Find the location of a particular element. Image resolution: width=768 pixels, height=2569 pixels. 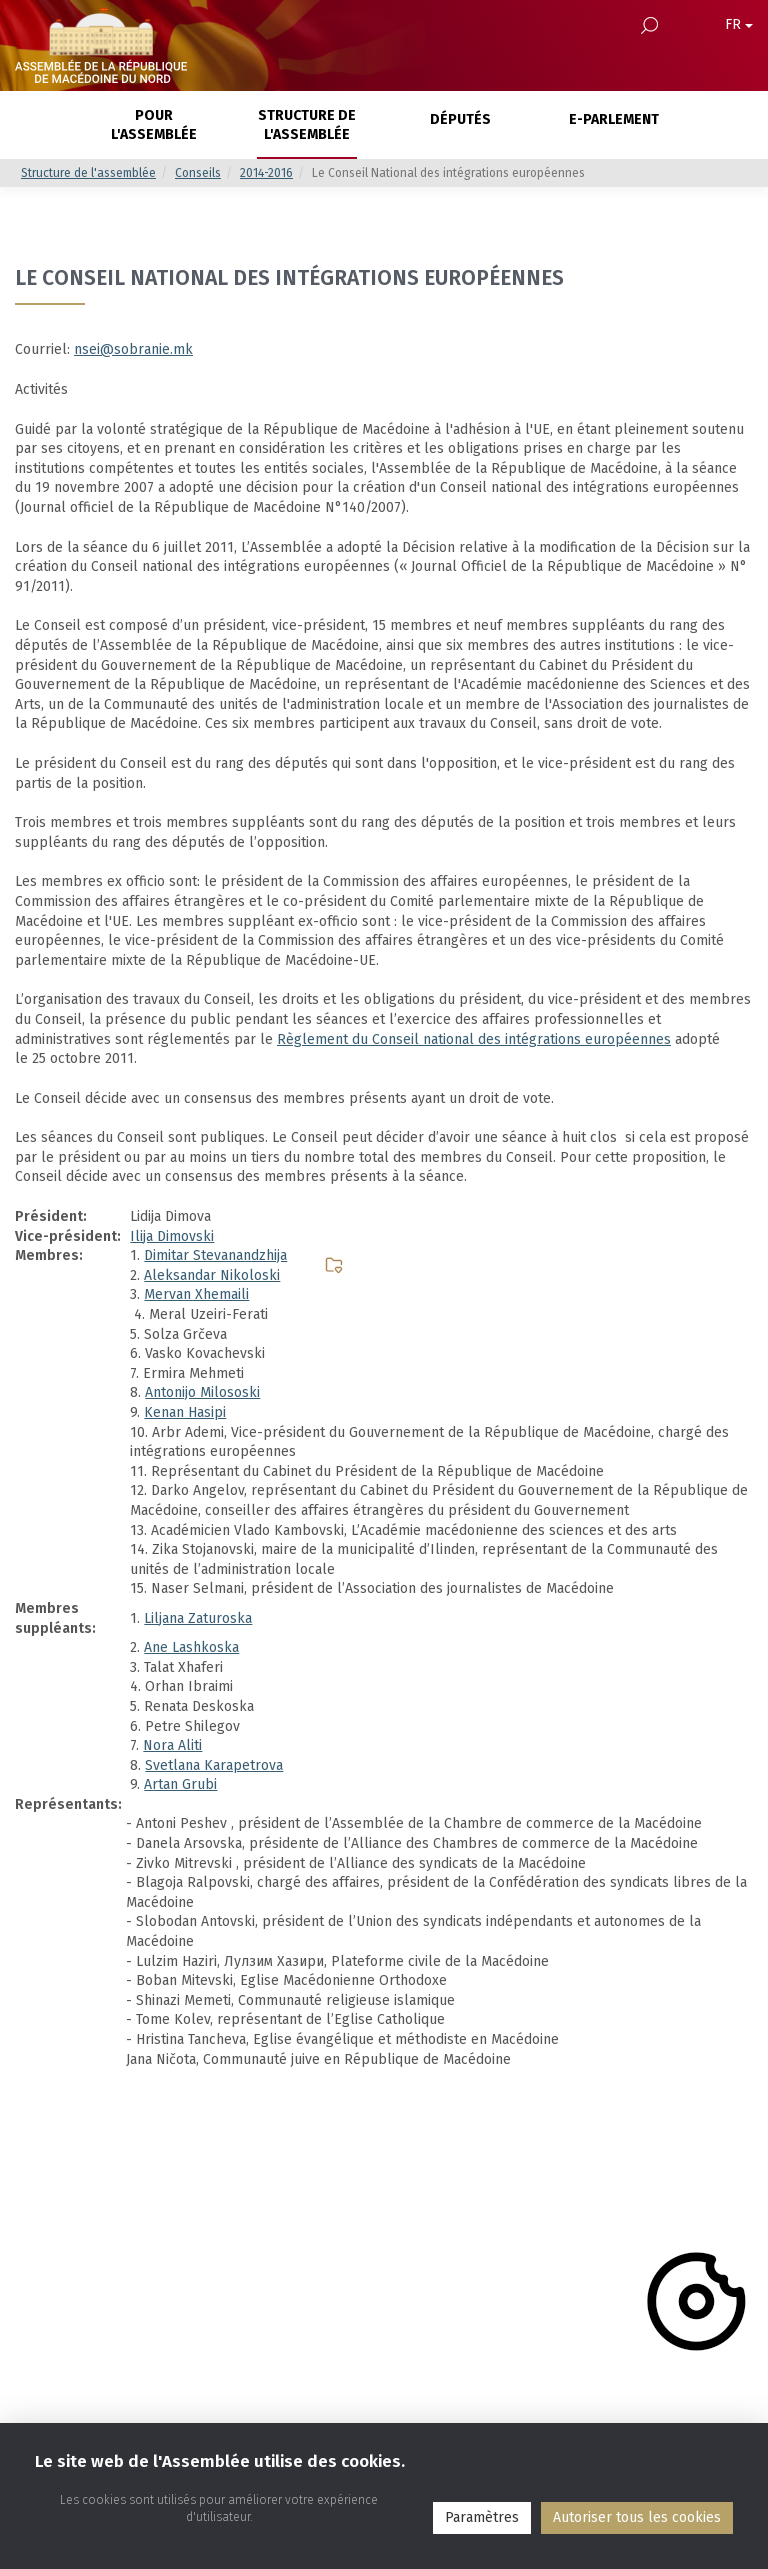

access food or bakery category is located at coordinates (696, 2301).